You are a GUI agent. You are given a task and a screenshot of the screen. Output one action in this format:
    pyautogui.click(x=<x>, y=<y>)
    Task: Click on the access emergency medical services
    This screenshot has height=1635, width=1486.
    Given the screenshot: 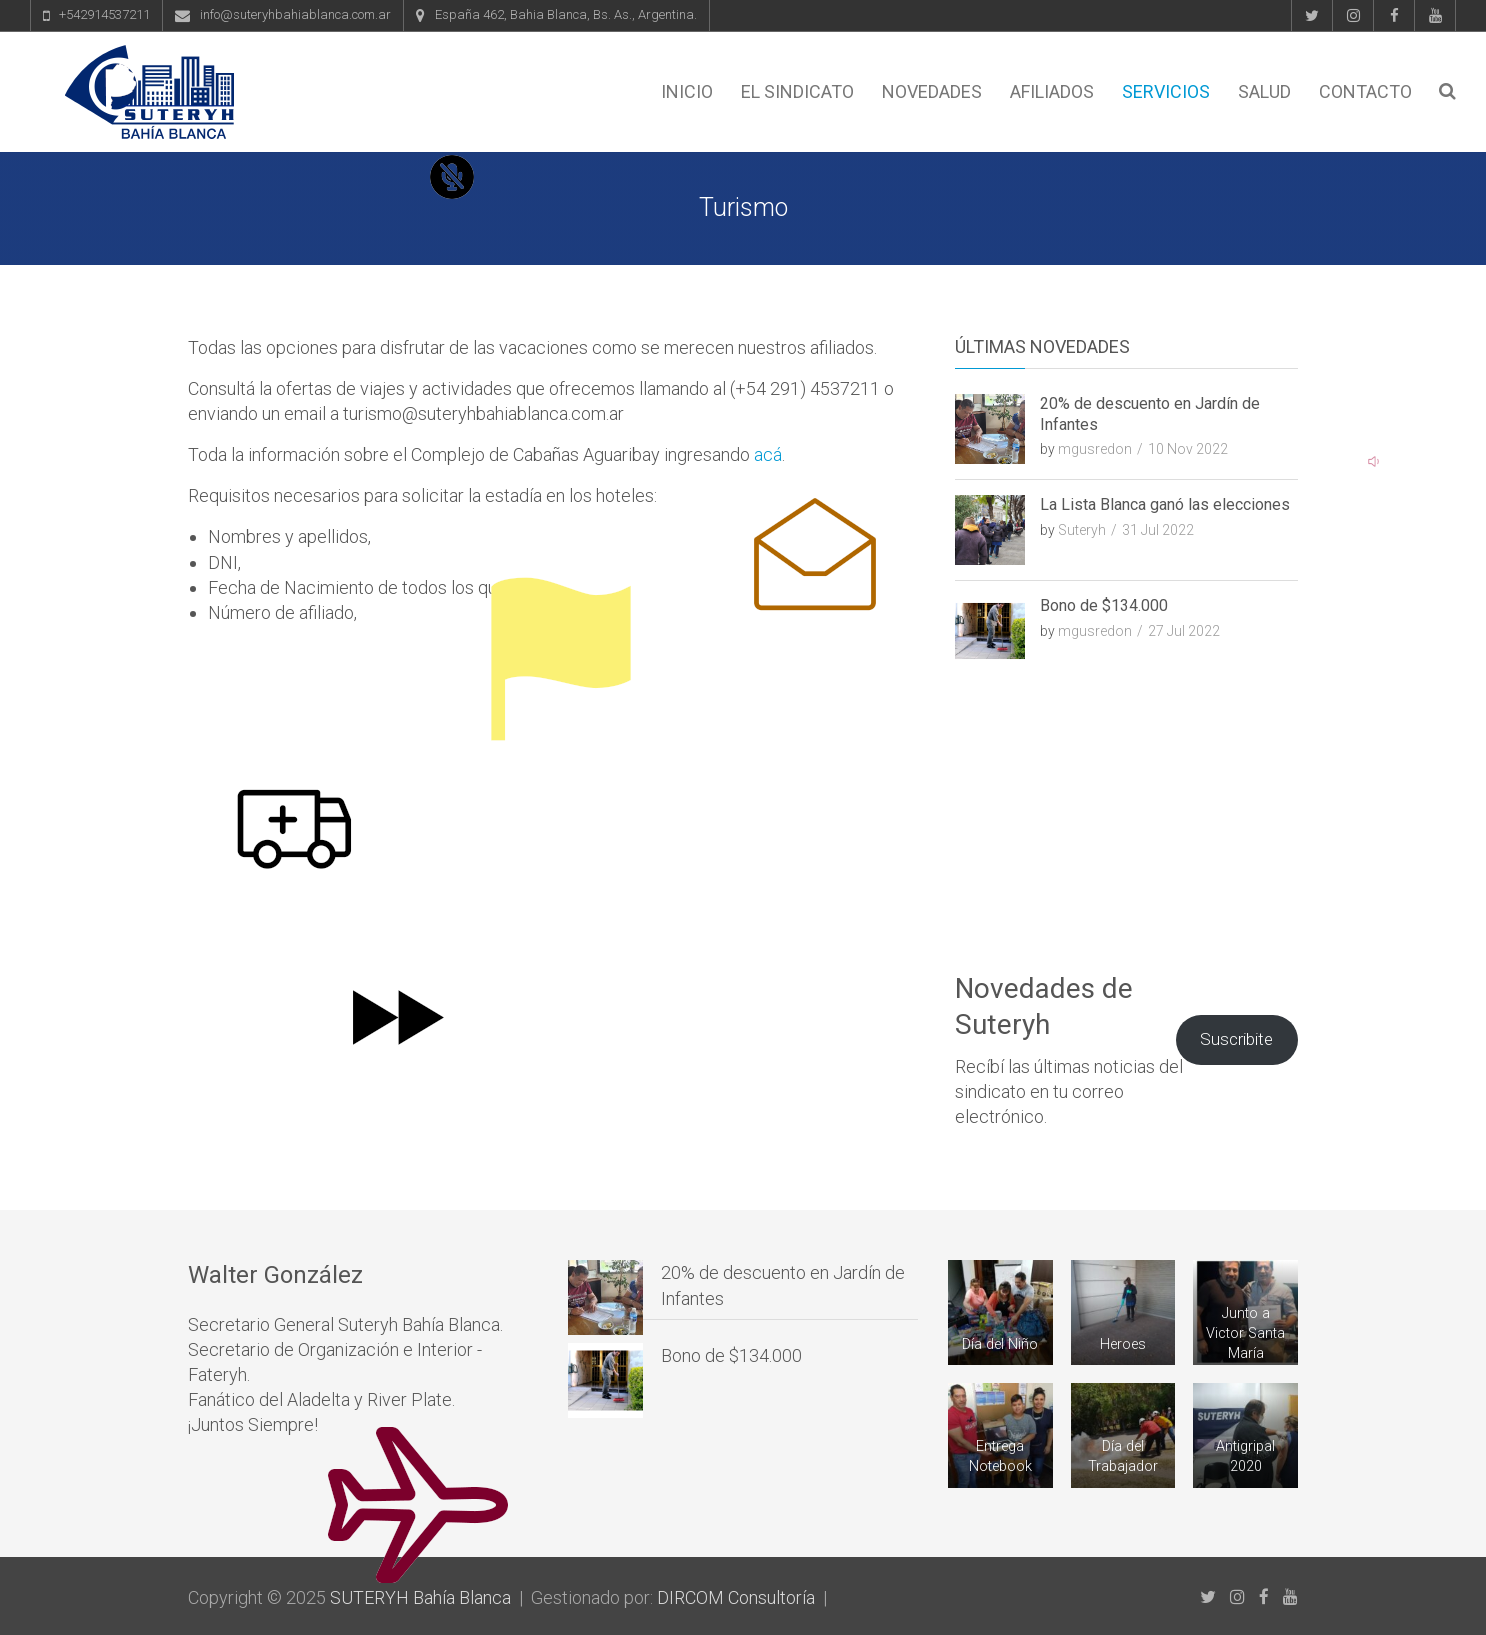 What is the action you would take?
    pyautogui.click(x=290, y=823)
    